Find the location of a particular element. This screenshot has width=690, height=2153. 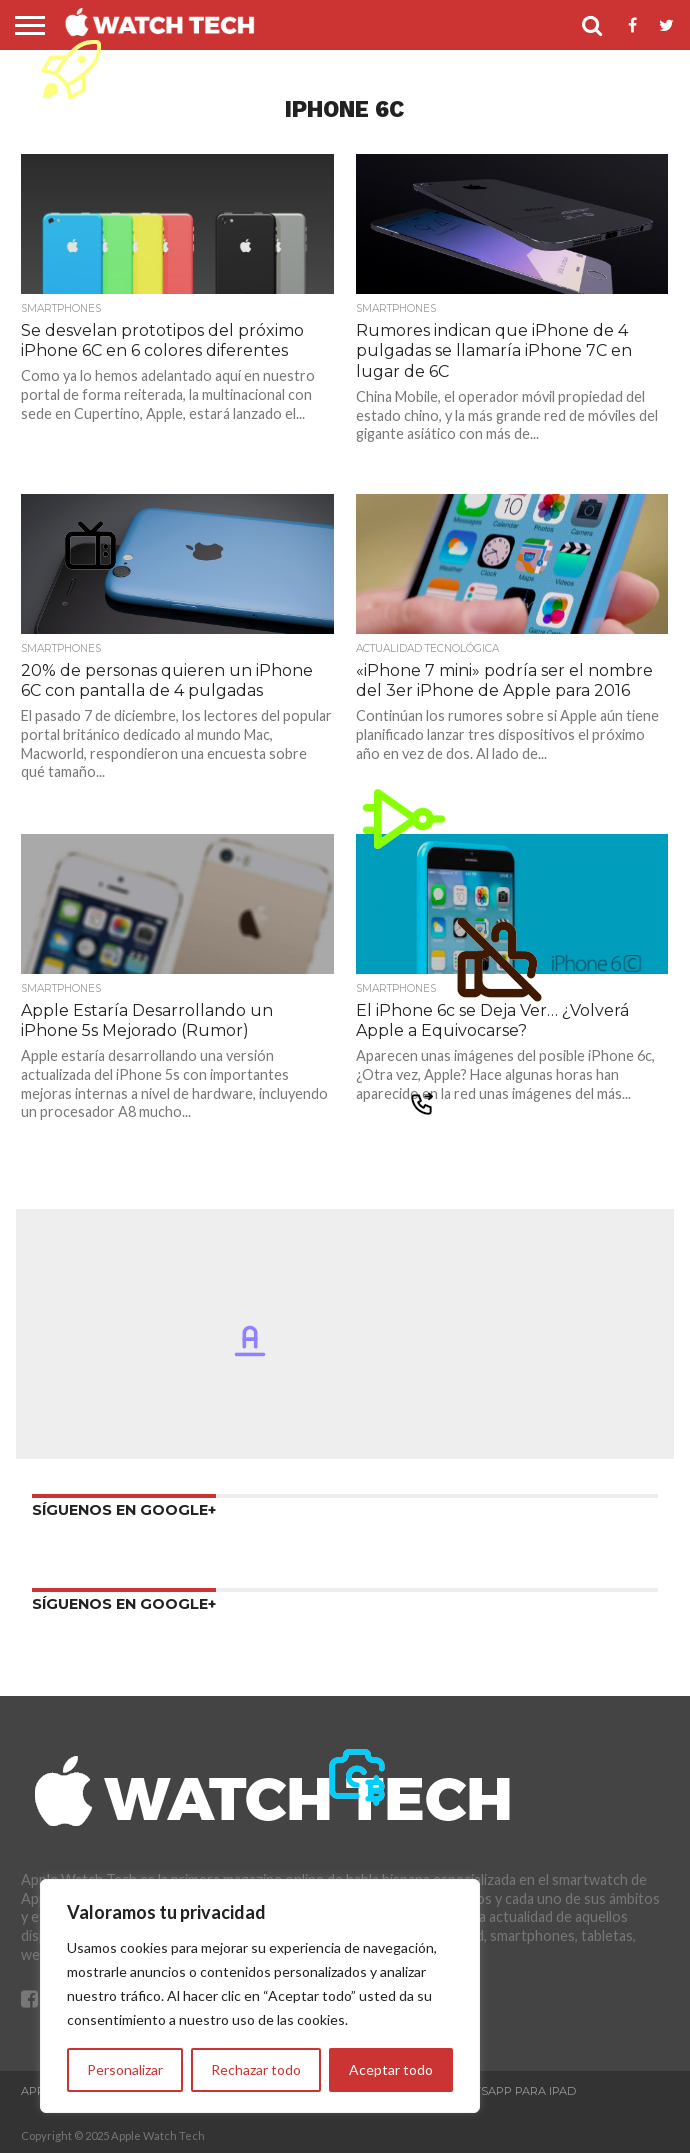

make an outgoing call is located at coordinates (422, 1104).